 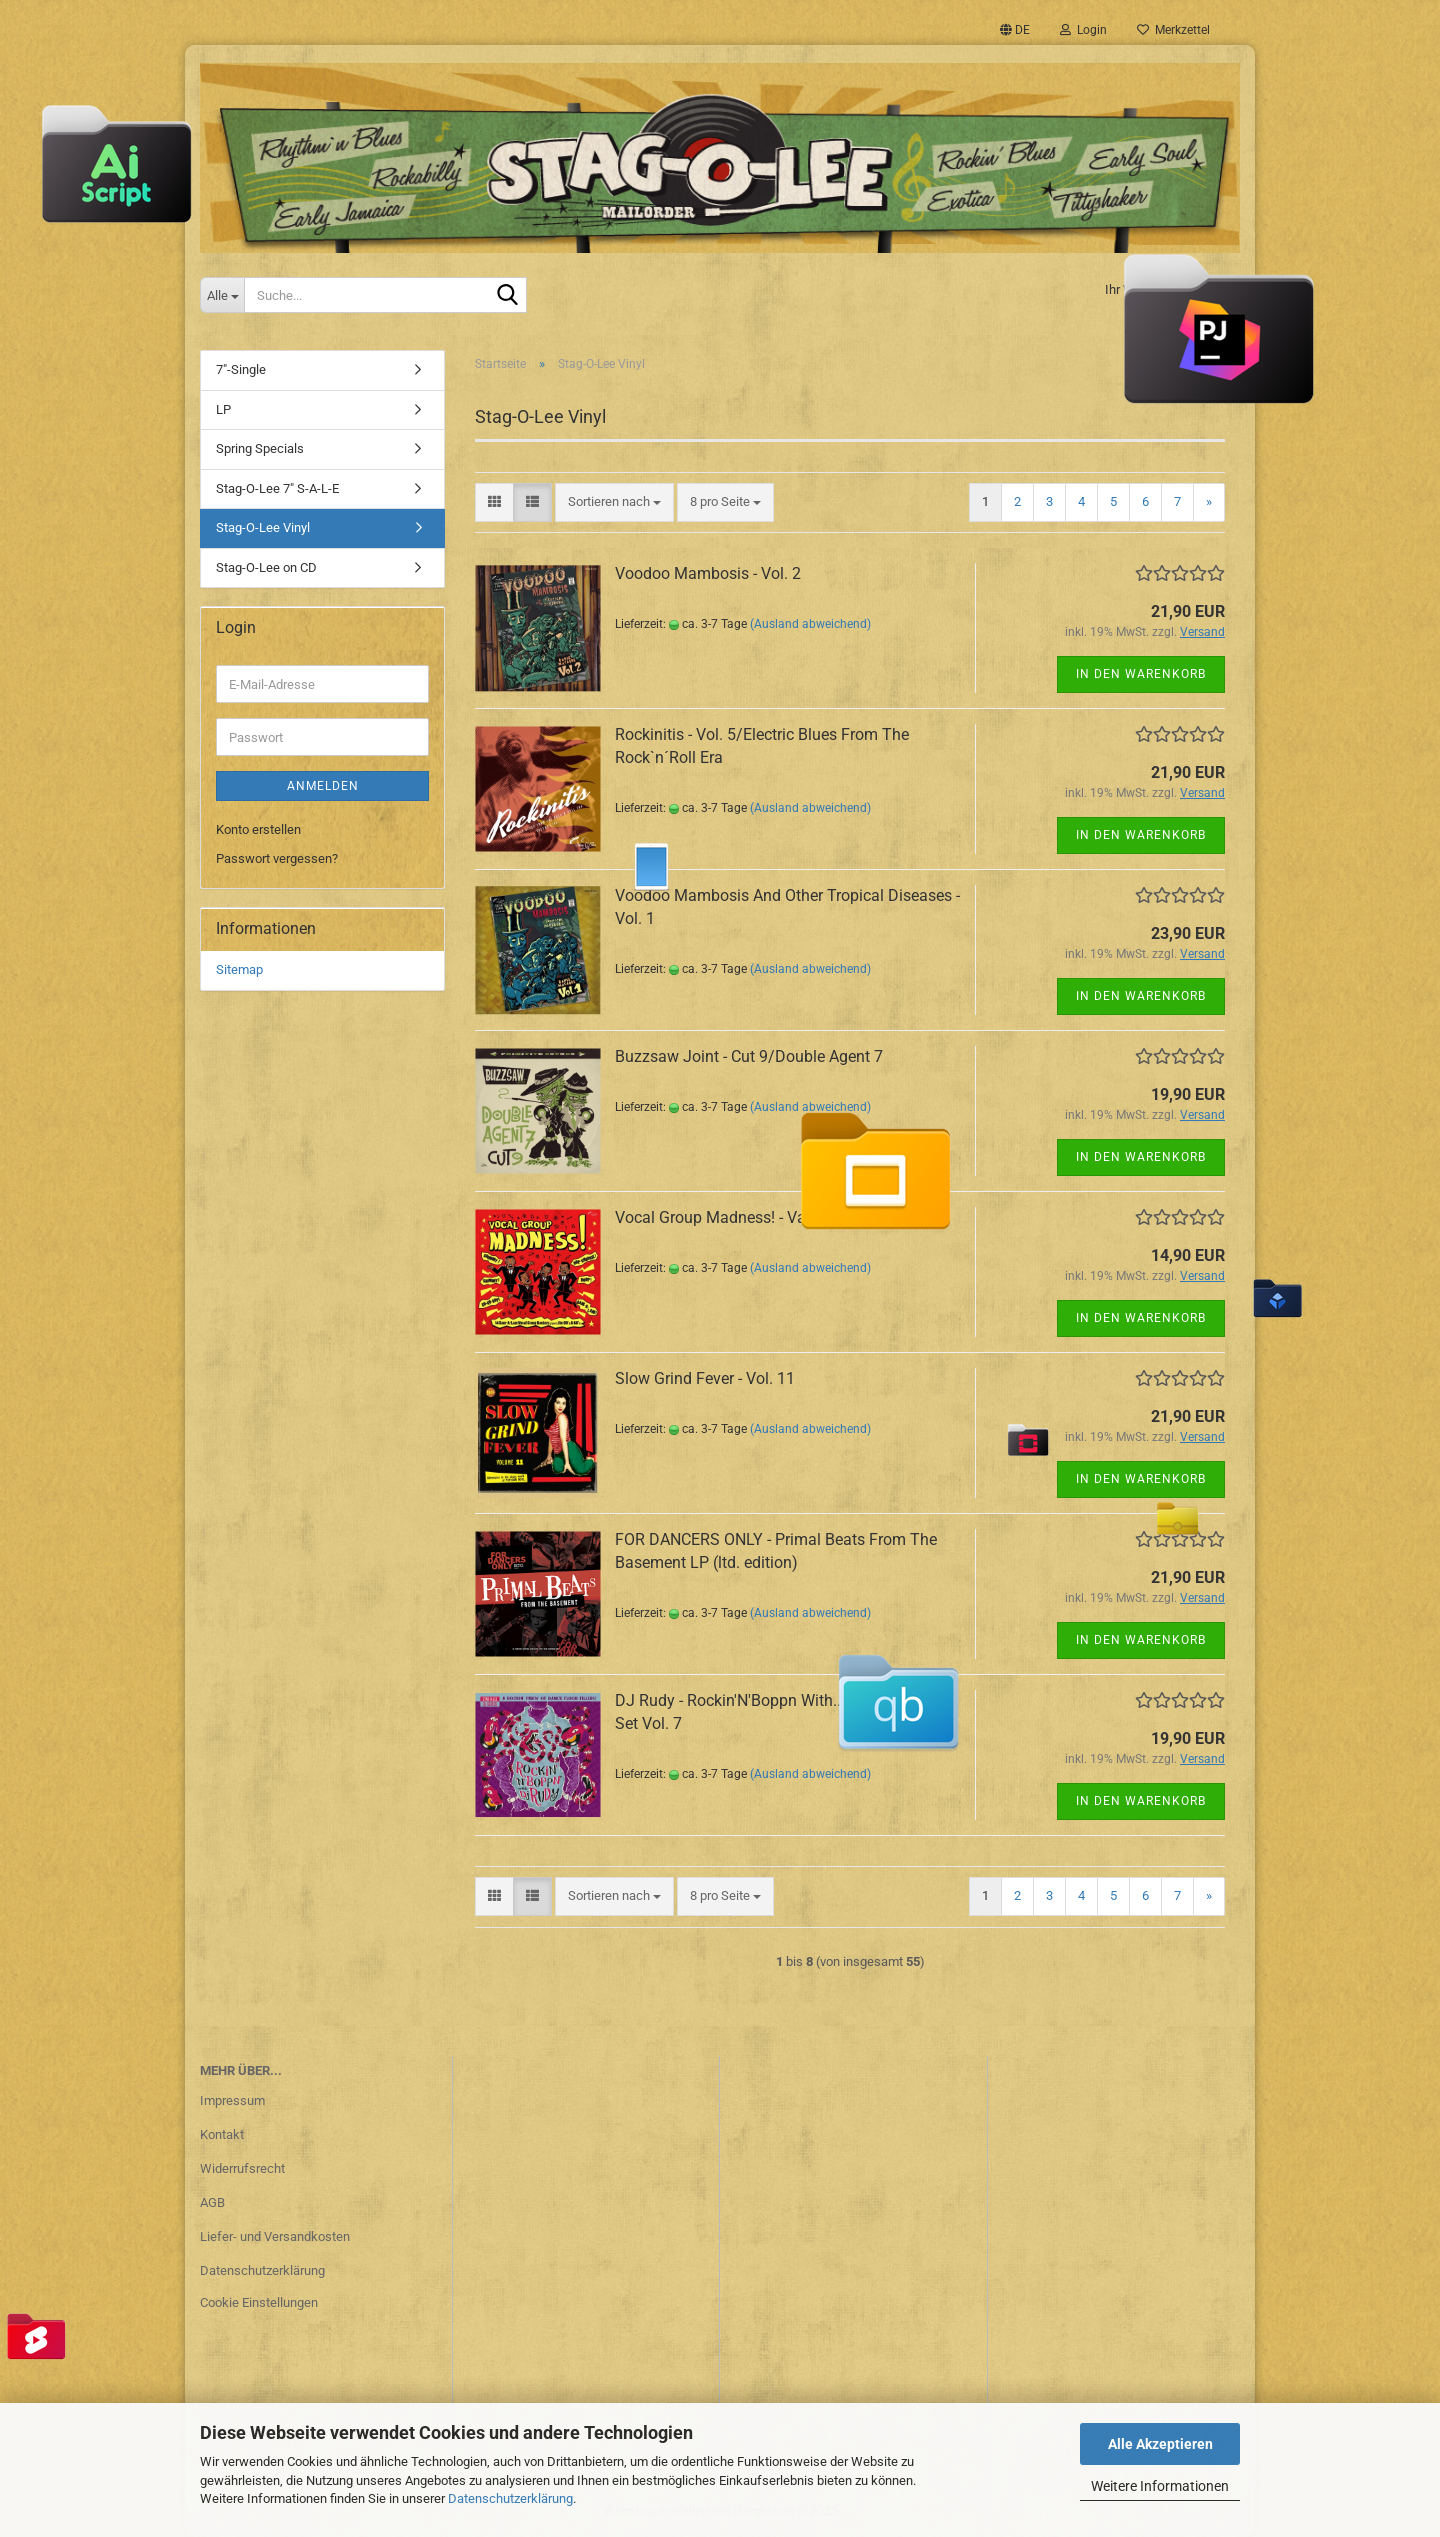 I want to click on open folder containing YouTube Shorts videos, so click(x=36, y=2338).